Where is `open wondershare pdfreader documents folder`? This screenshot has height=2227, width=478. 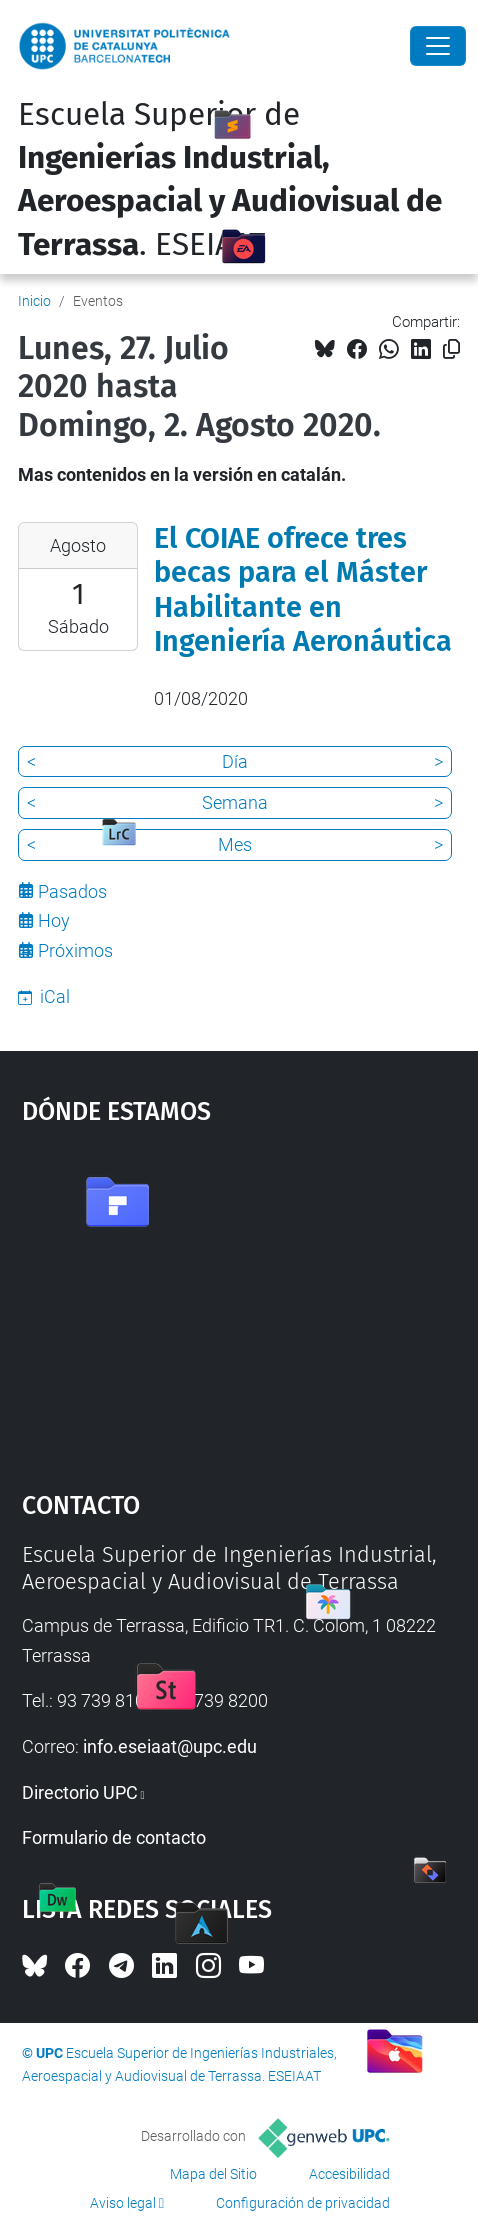 open wondershare pdfreader documents folder is located at coordinates (117, 1203).